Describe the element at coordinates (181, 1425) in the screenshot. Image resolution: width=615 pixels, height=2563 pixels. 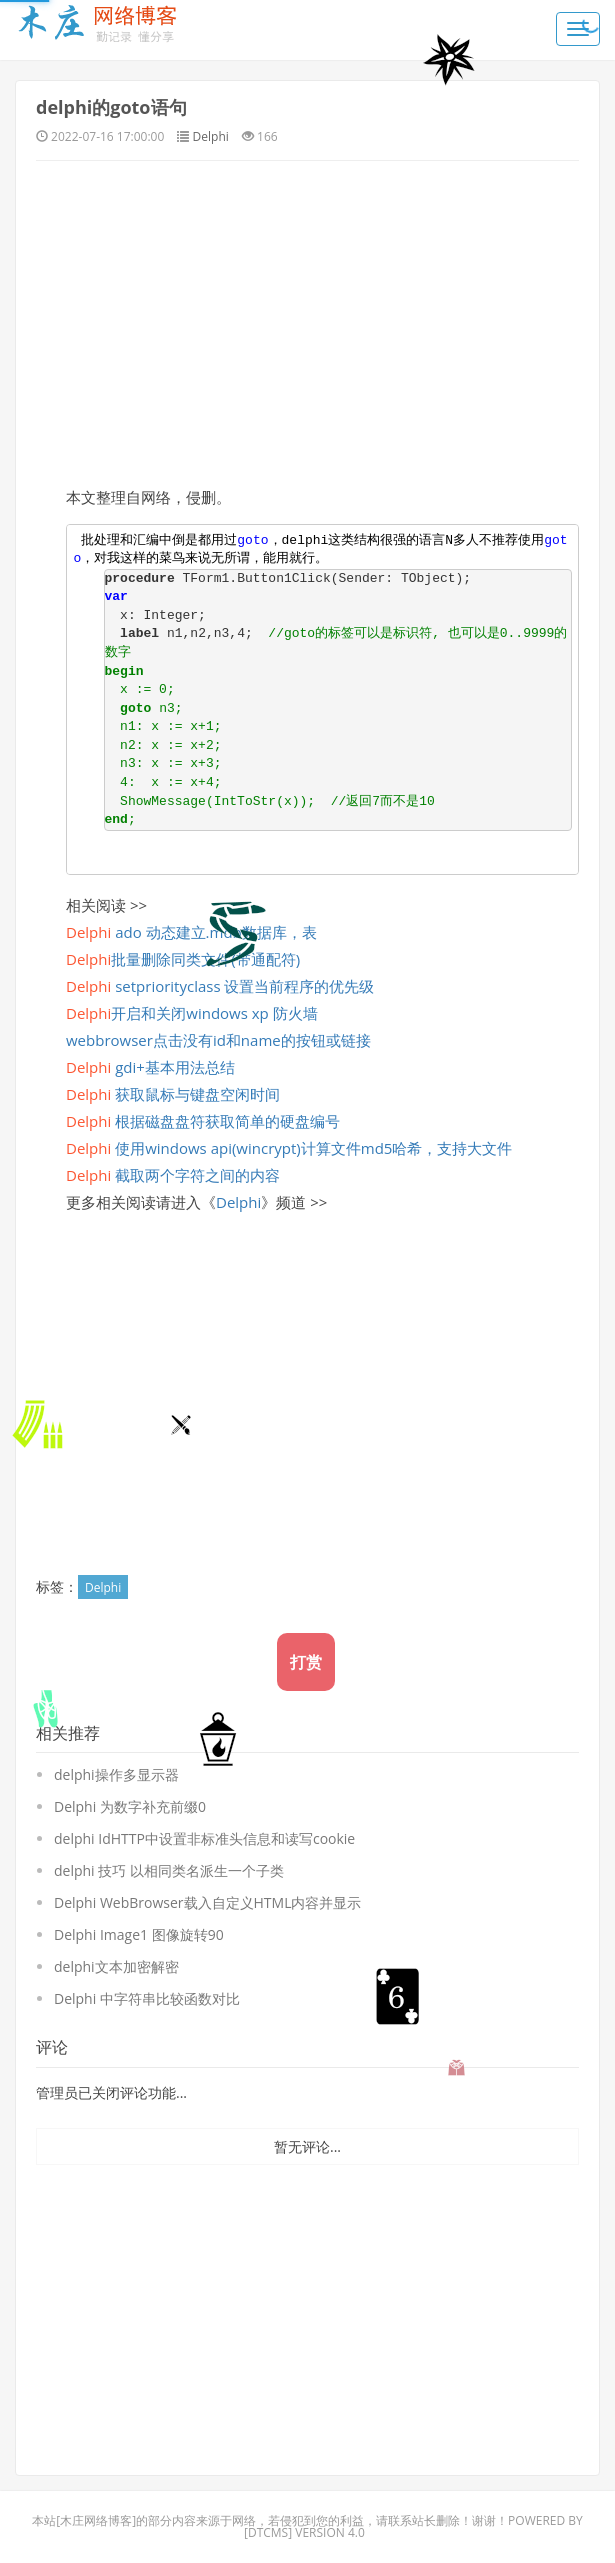
I see `access drawing and editing tools` at that location.